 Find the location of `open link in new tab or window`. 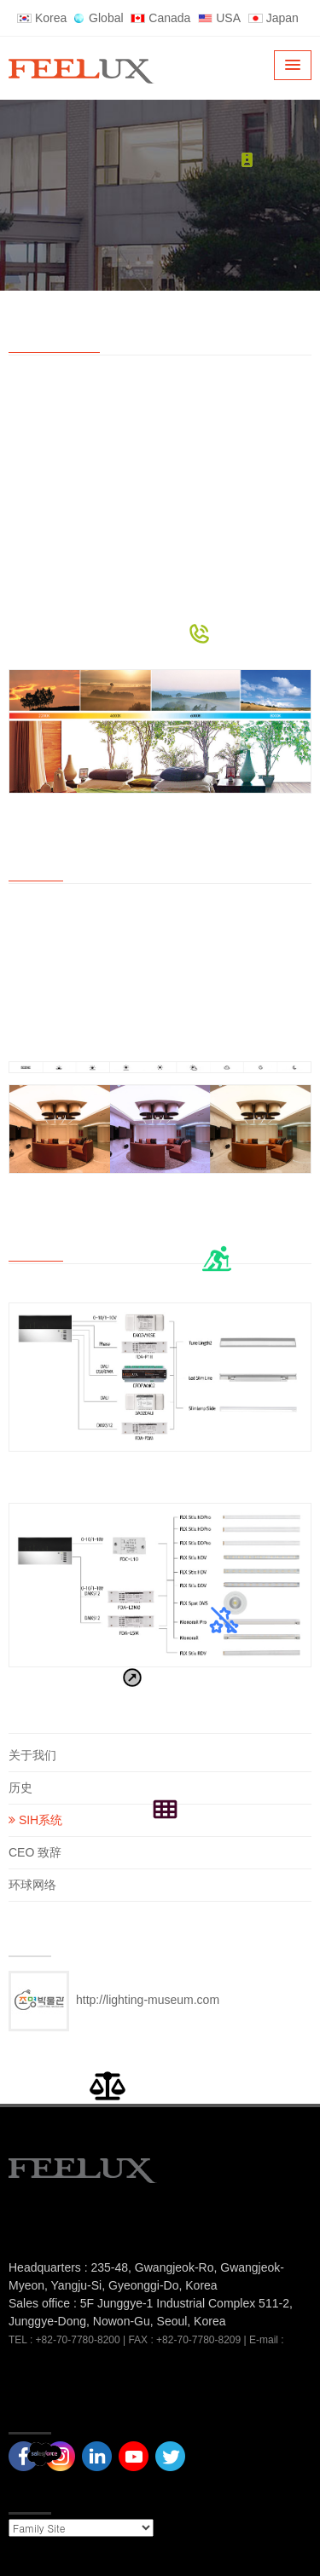

open link in new tab or window is located at coordinates (132, 1678).